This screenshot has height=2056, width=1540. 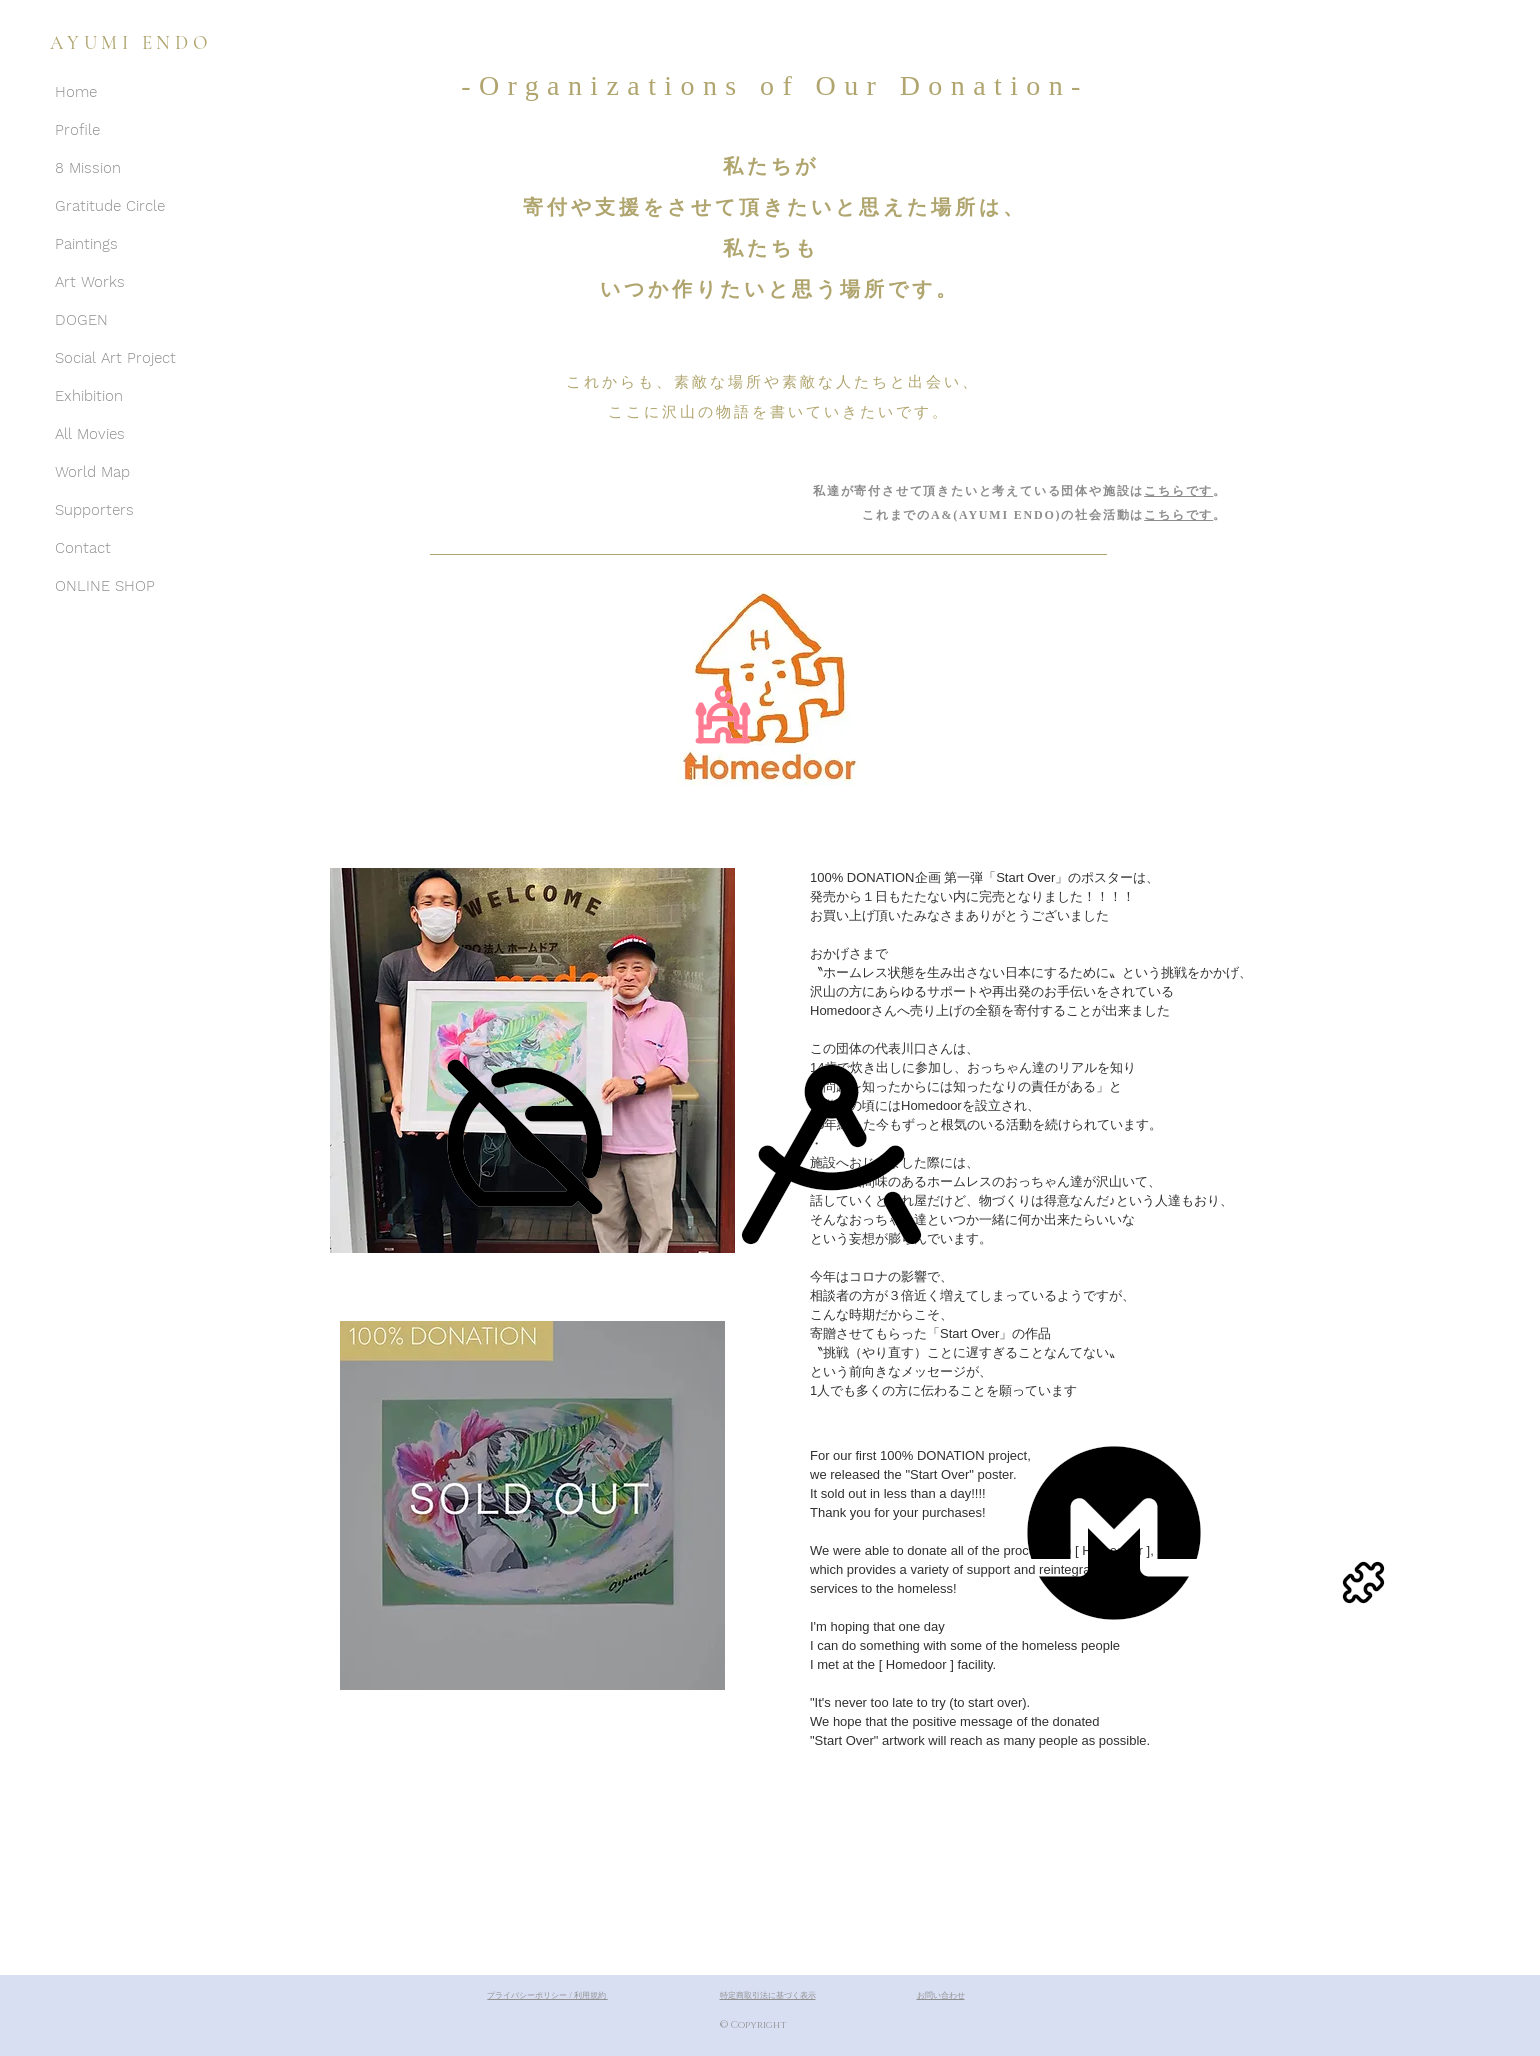 I want to click on view monero cryptocurrency balance, so click(x=1114, y=1533).